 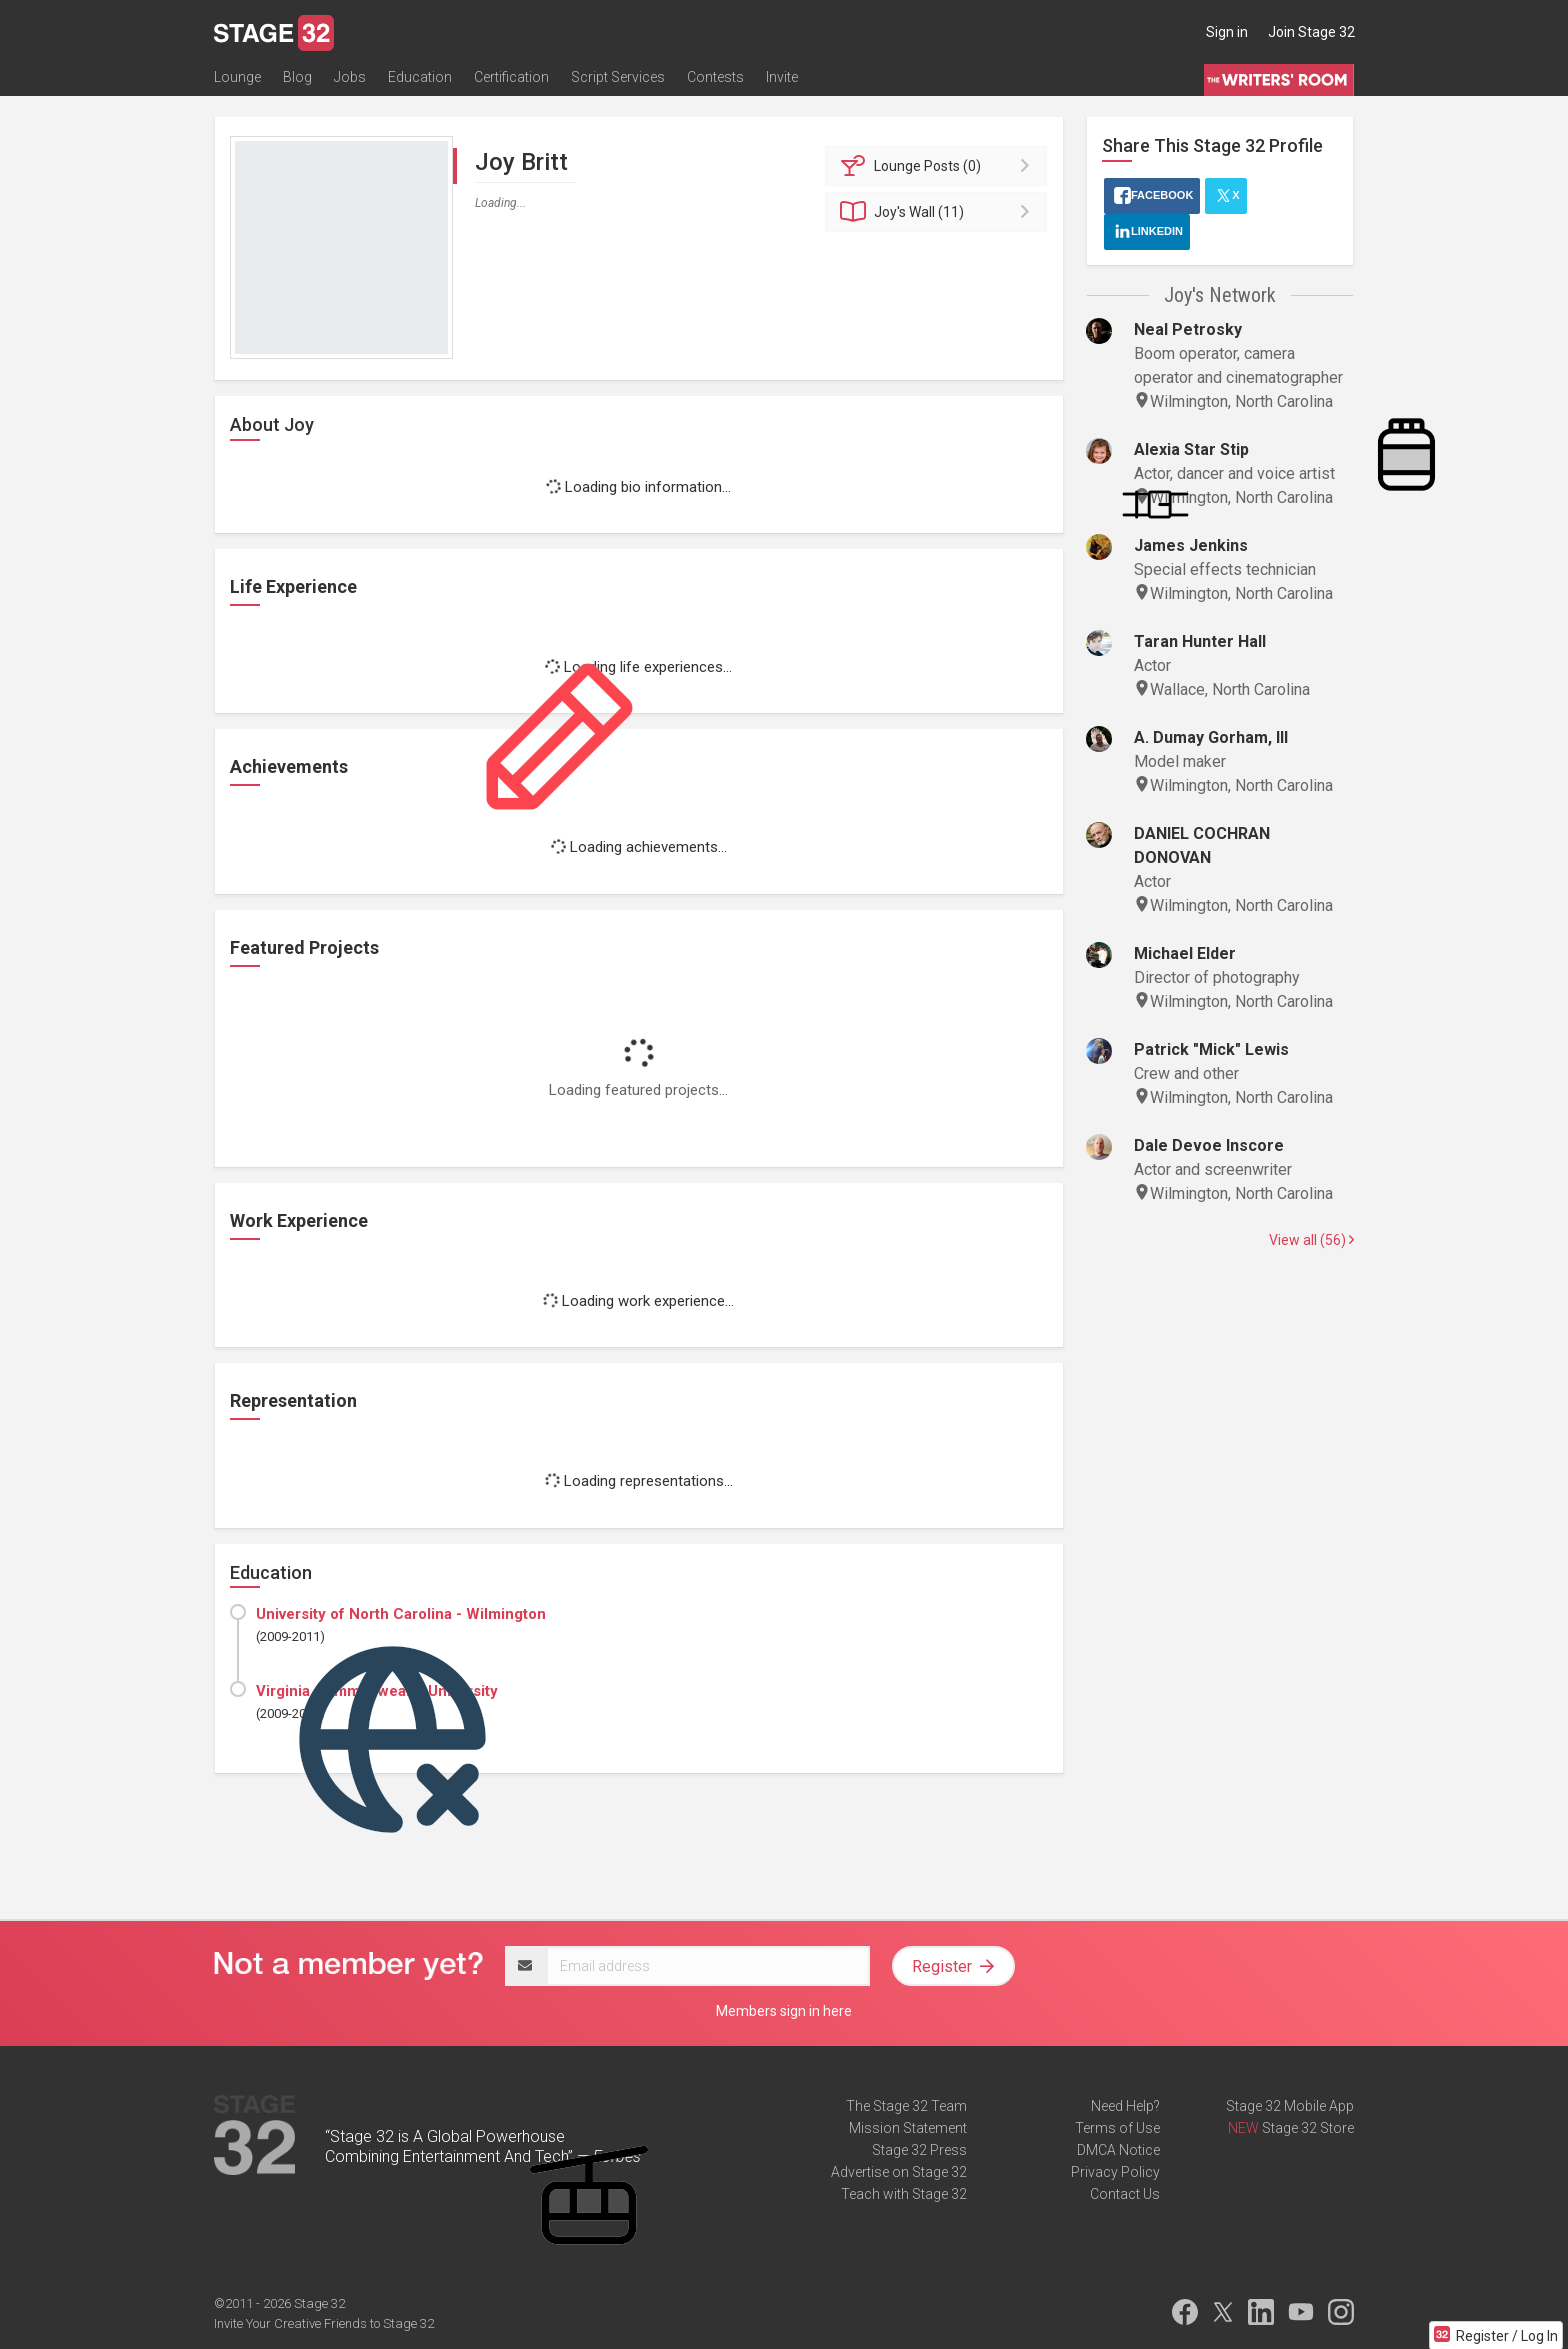 I want to click on view product or ingredient details, so click(x=1406, y=454).